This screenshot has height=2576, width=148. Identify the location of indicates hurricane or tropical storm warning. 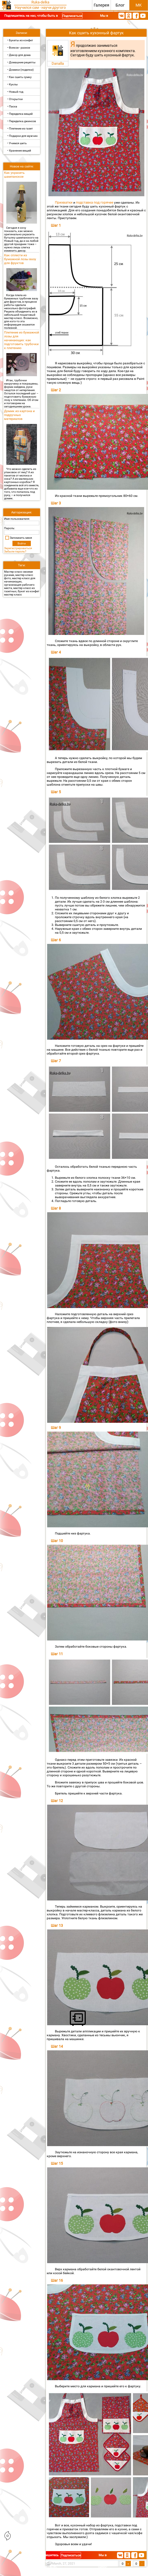
(8, 2536).